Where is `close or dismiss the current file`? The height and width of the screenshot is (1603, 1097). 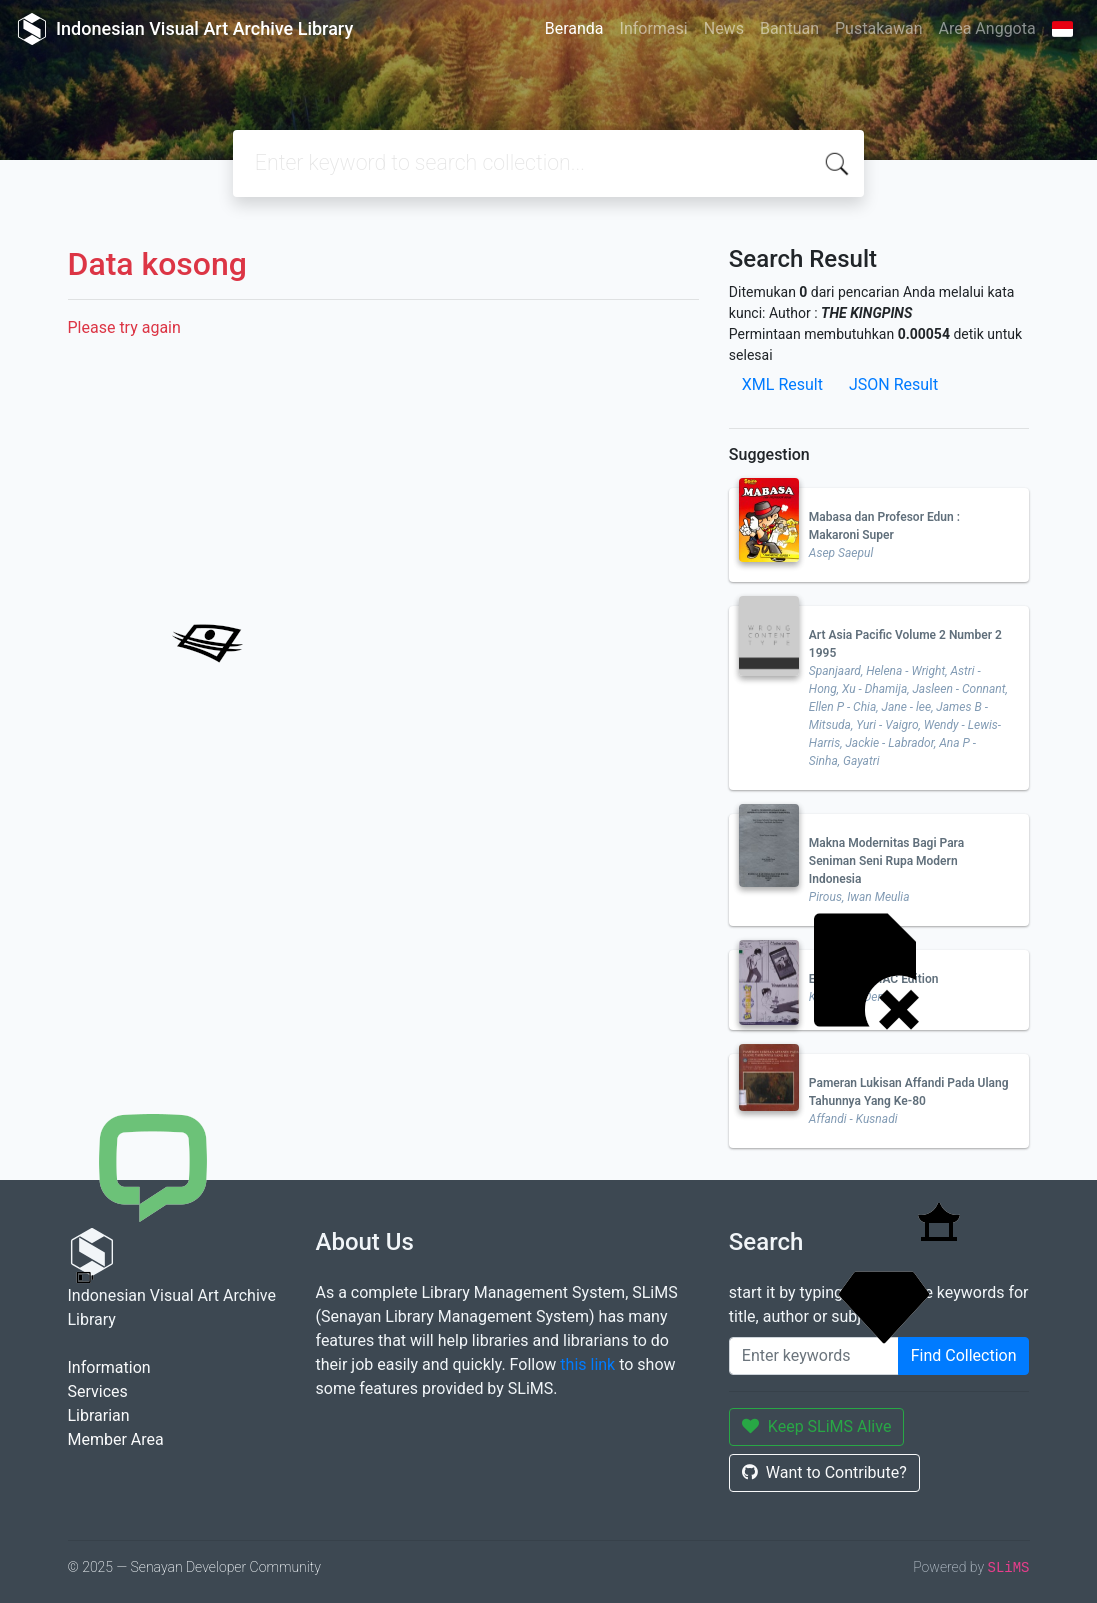 close or dismiss the current file is located at coordinates (865, 970).